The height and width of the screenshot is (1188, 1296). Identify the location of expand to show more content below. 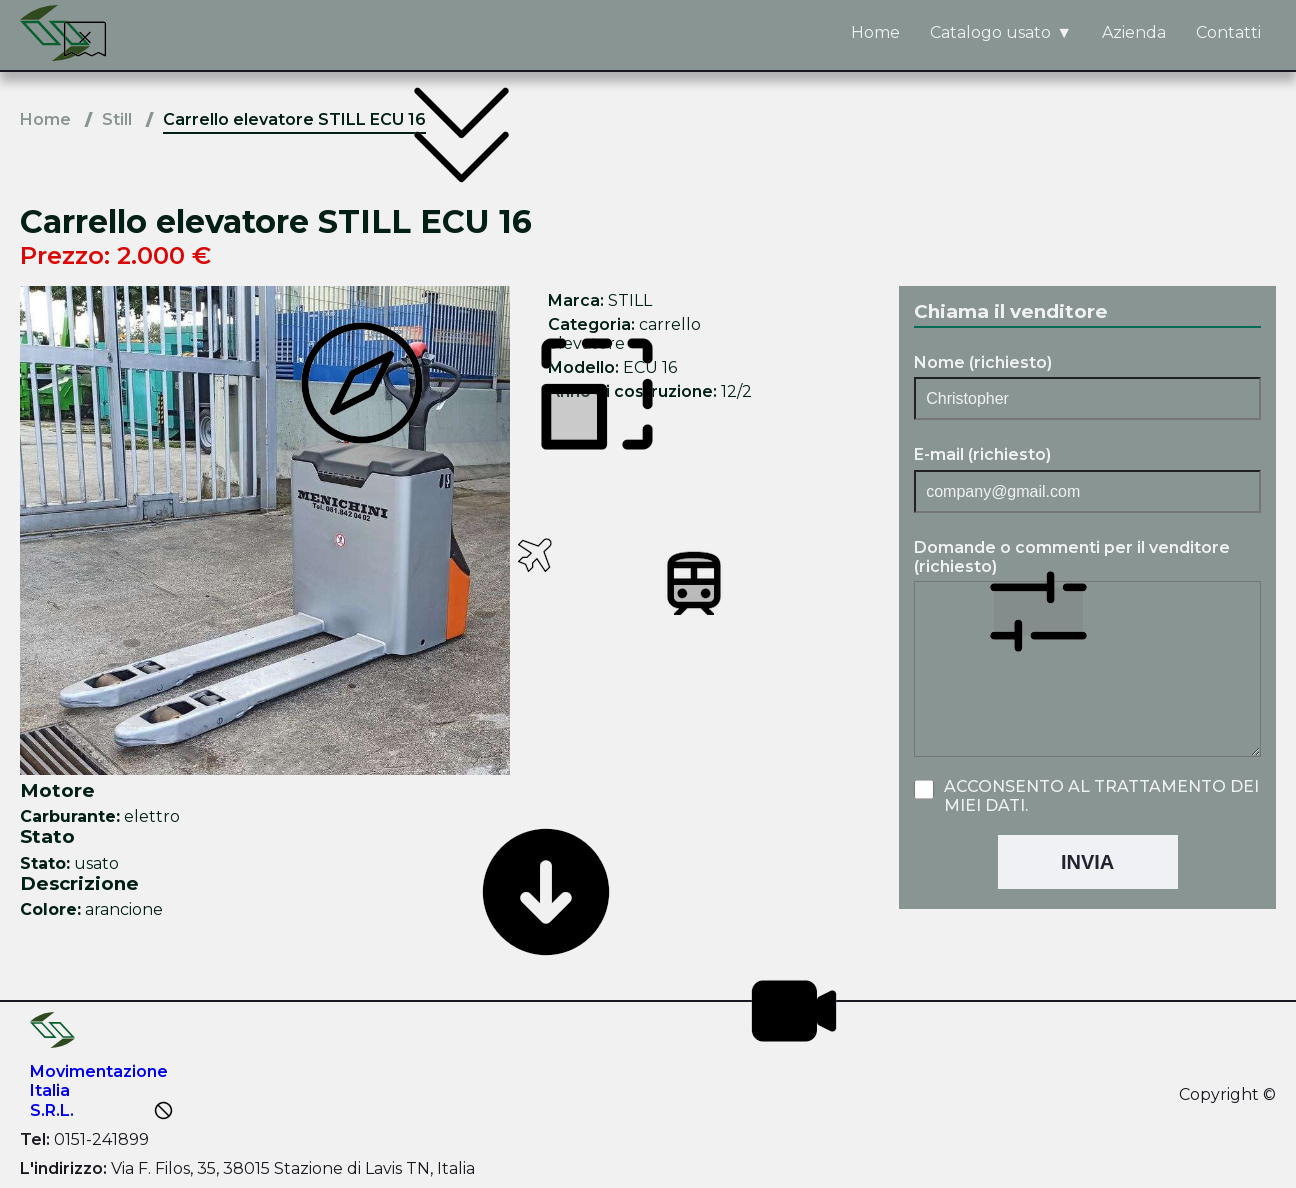
(461, 130).